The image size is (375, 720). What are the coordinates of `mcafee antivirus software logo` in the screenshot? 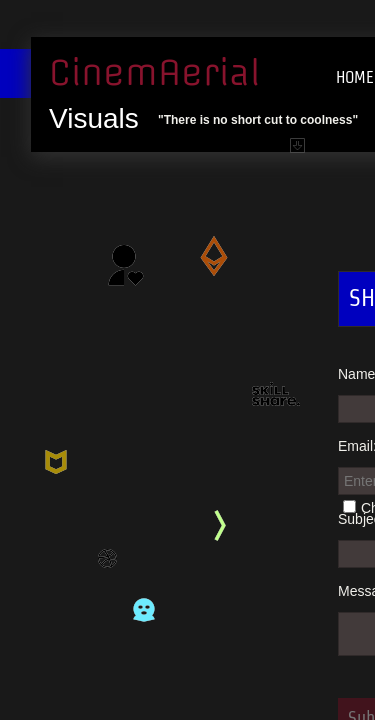 It's located at (56, 462).